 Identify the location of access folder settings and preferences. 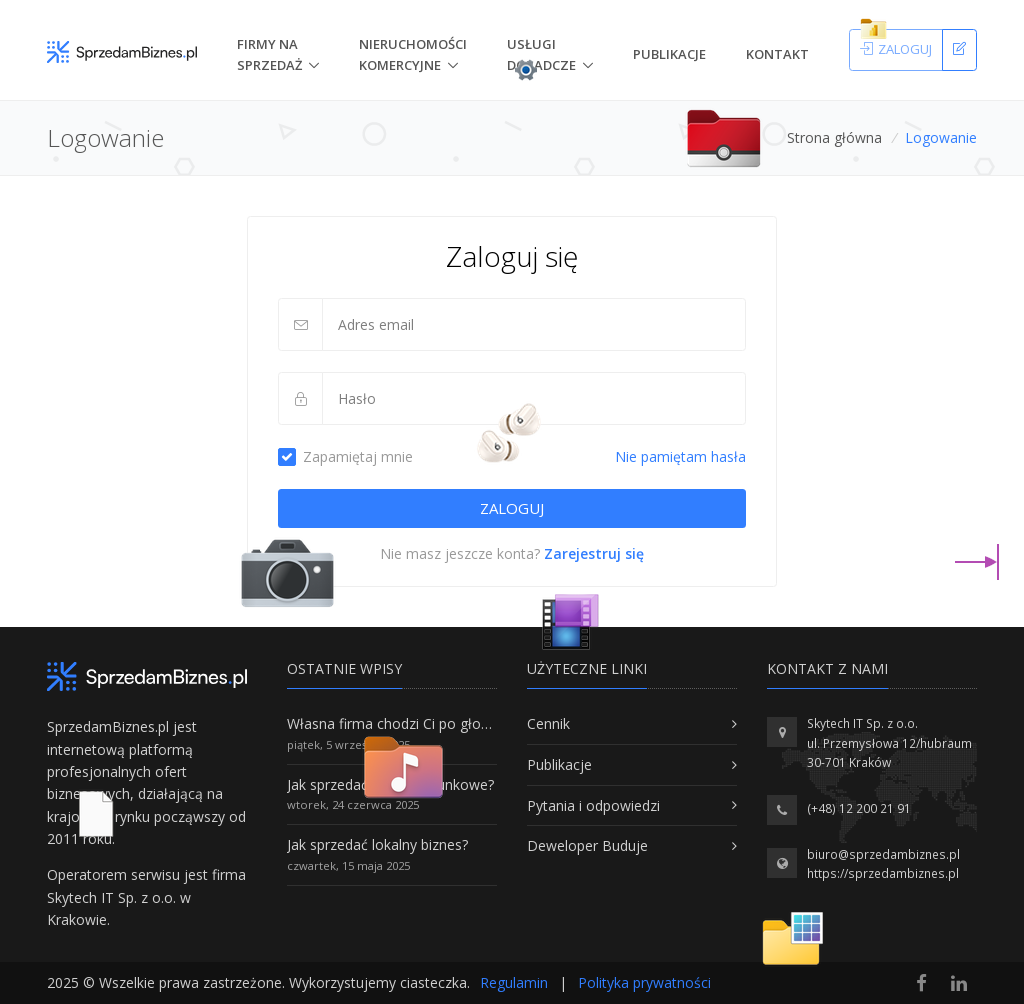
(791, 944).